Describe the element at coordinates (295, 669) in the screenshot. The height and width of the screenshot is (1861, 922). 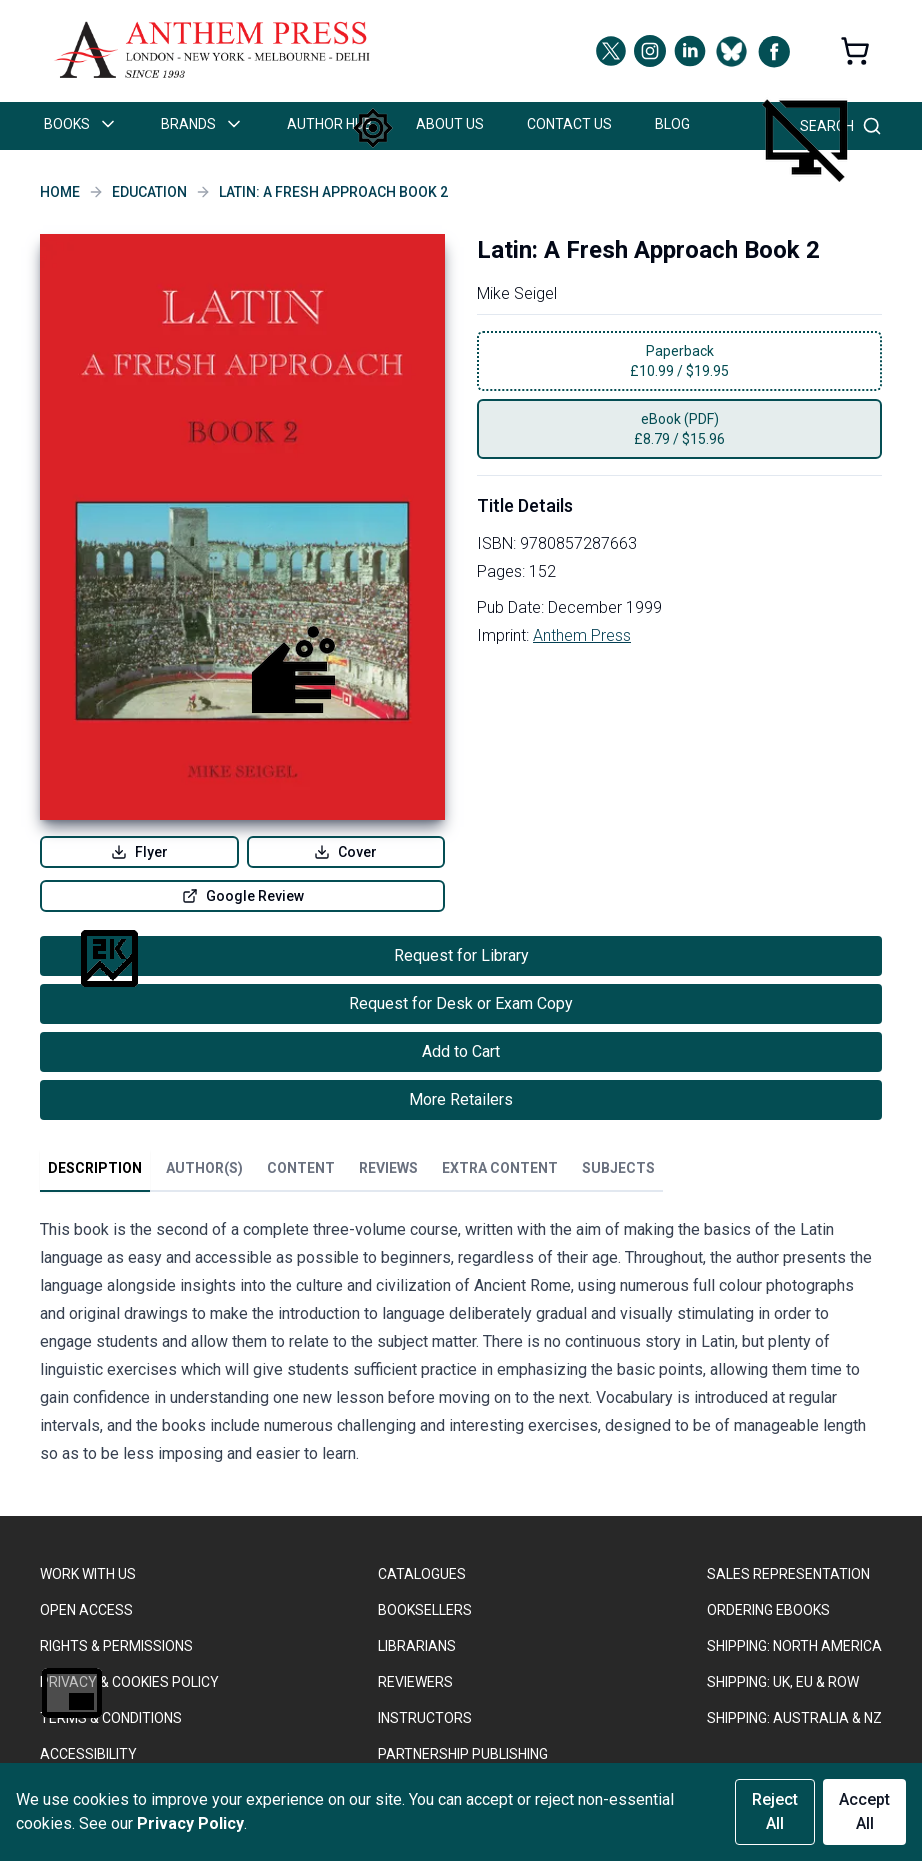
I see `indicates handwashing or hygiene facilities nearby` at that location.